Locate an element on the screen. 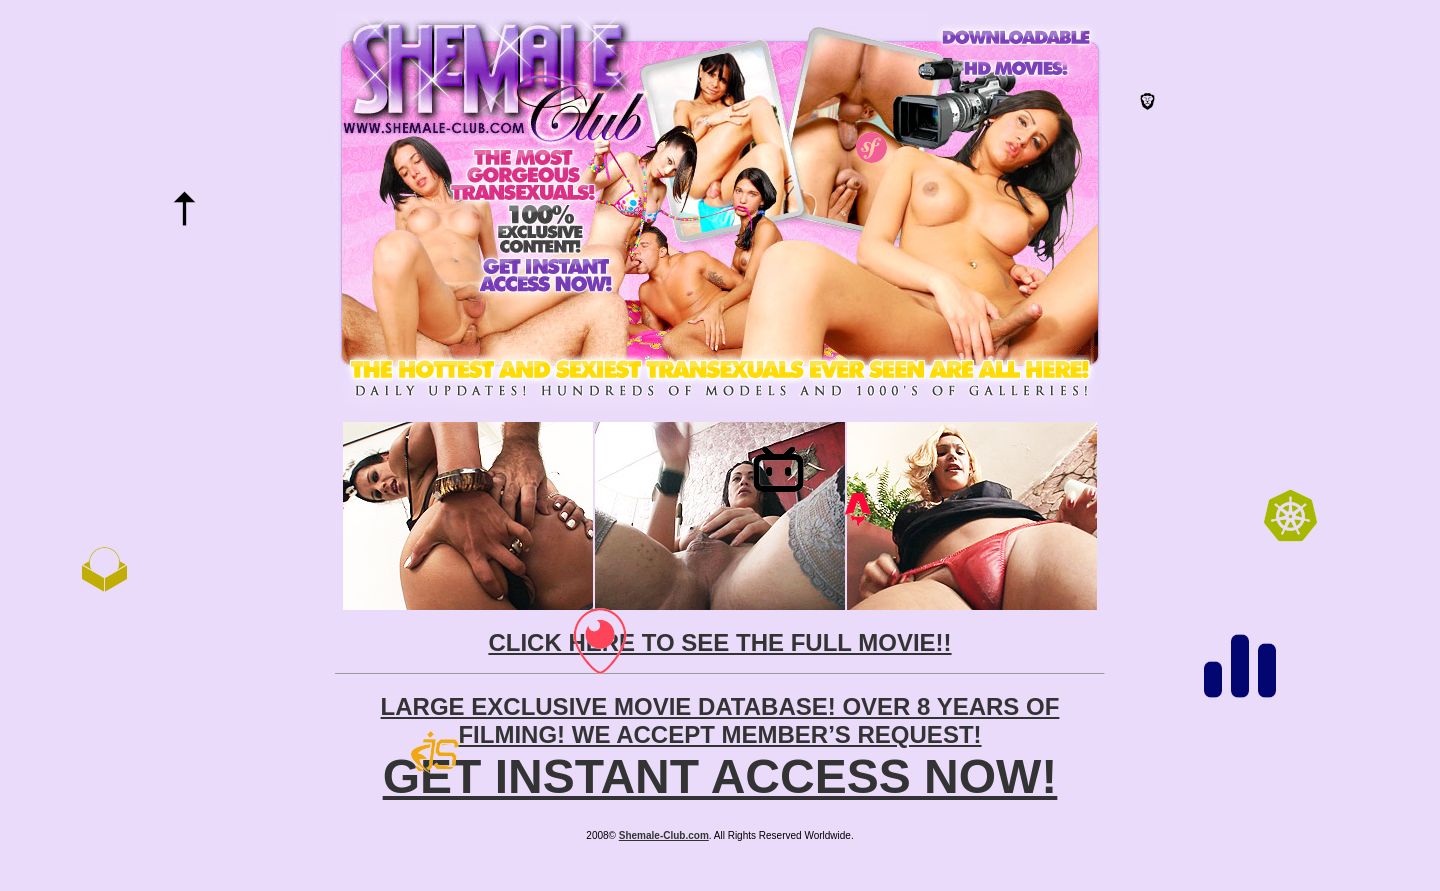 Image resolution: width=1440 pixels, height=891 pixels. astro web framework logo is located at coordinates (858, 510).